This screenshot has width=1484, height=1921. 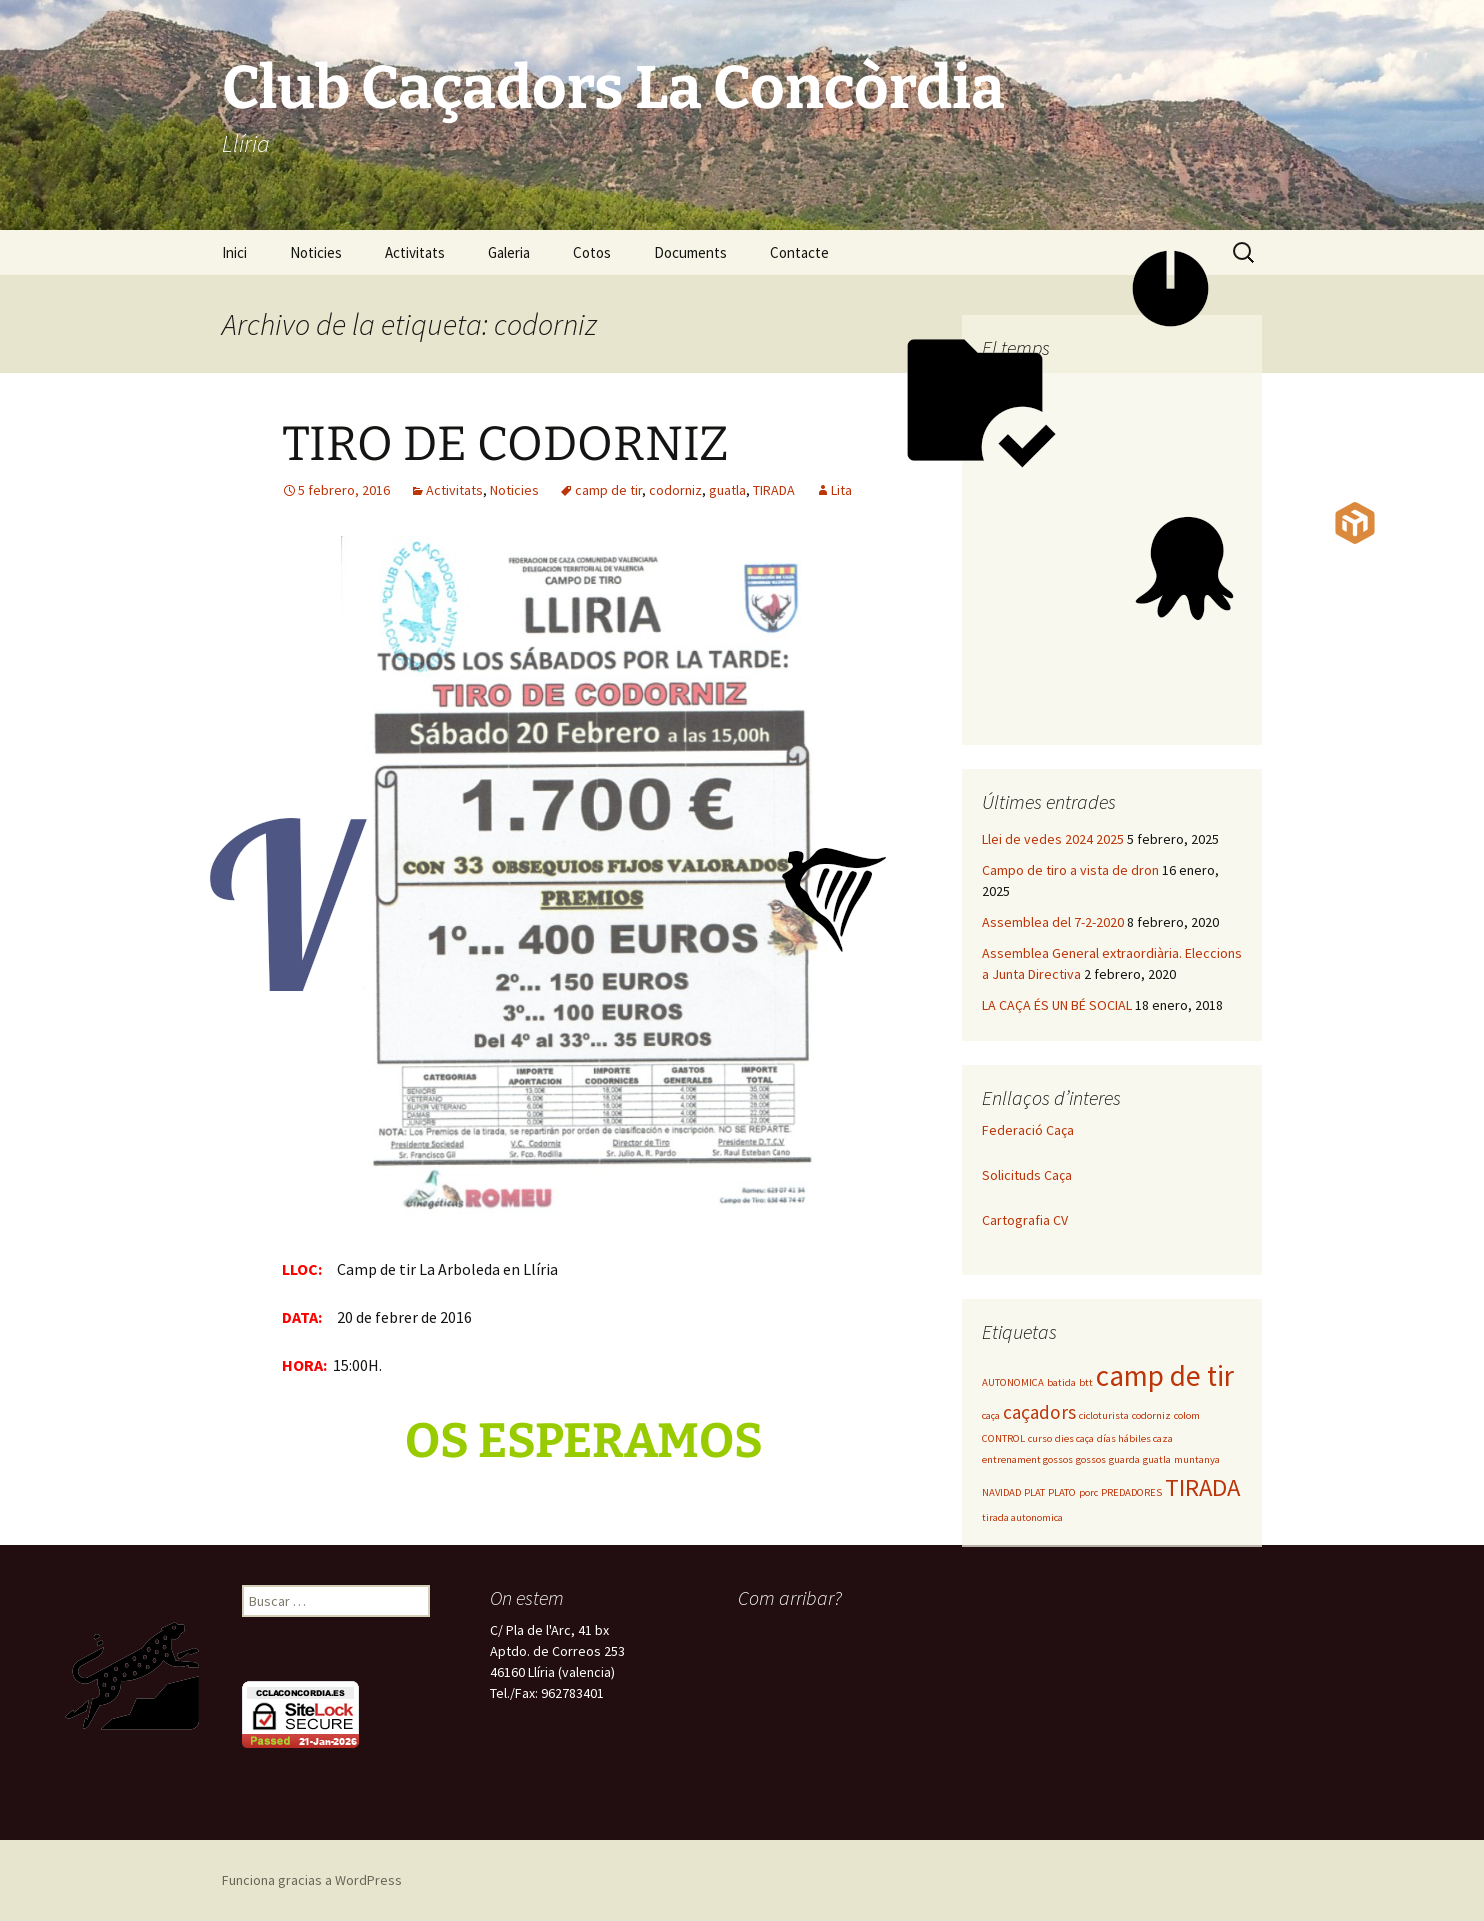 I want to click on open the Ryanair app, so click(x=834, y=900).